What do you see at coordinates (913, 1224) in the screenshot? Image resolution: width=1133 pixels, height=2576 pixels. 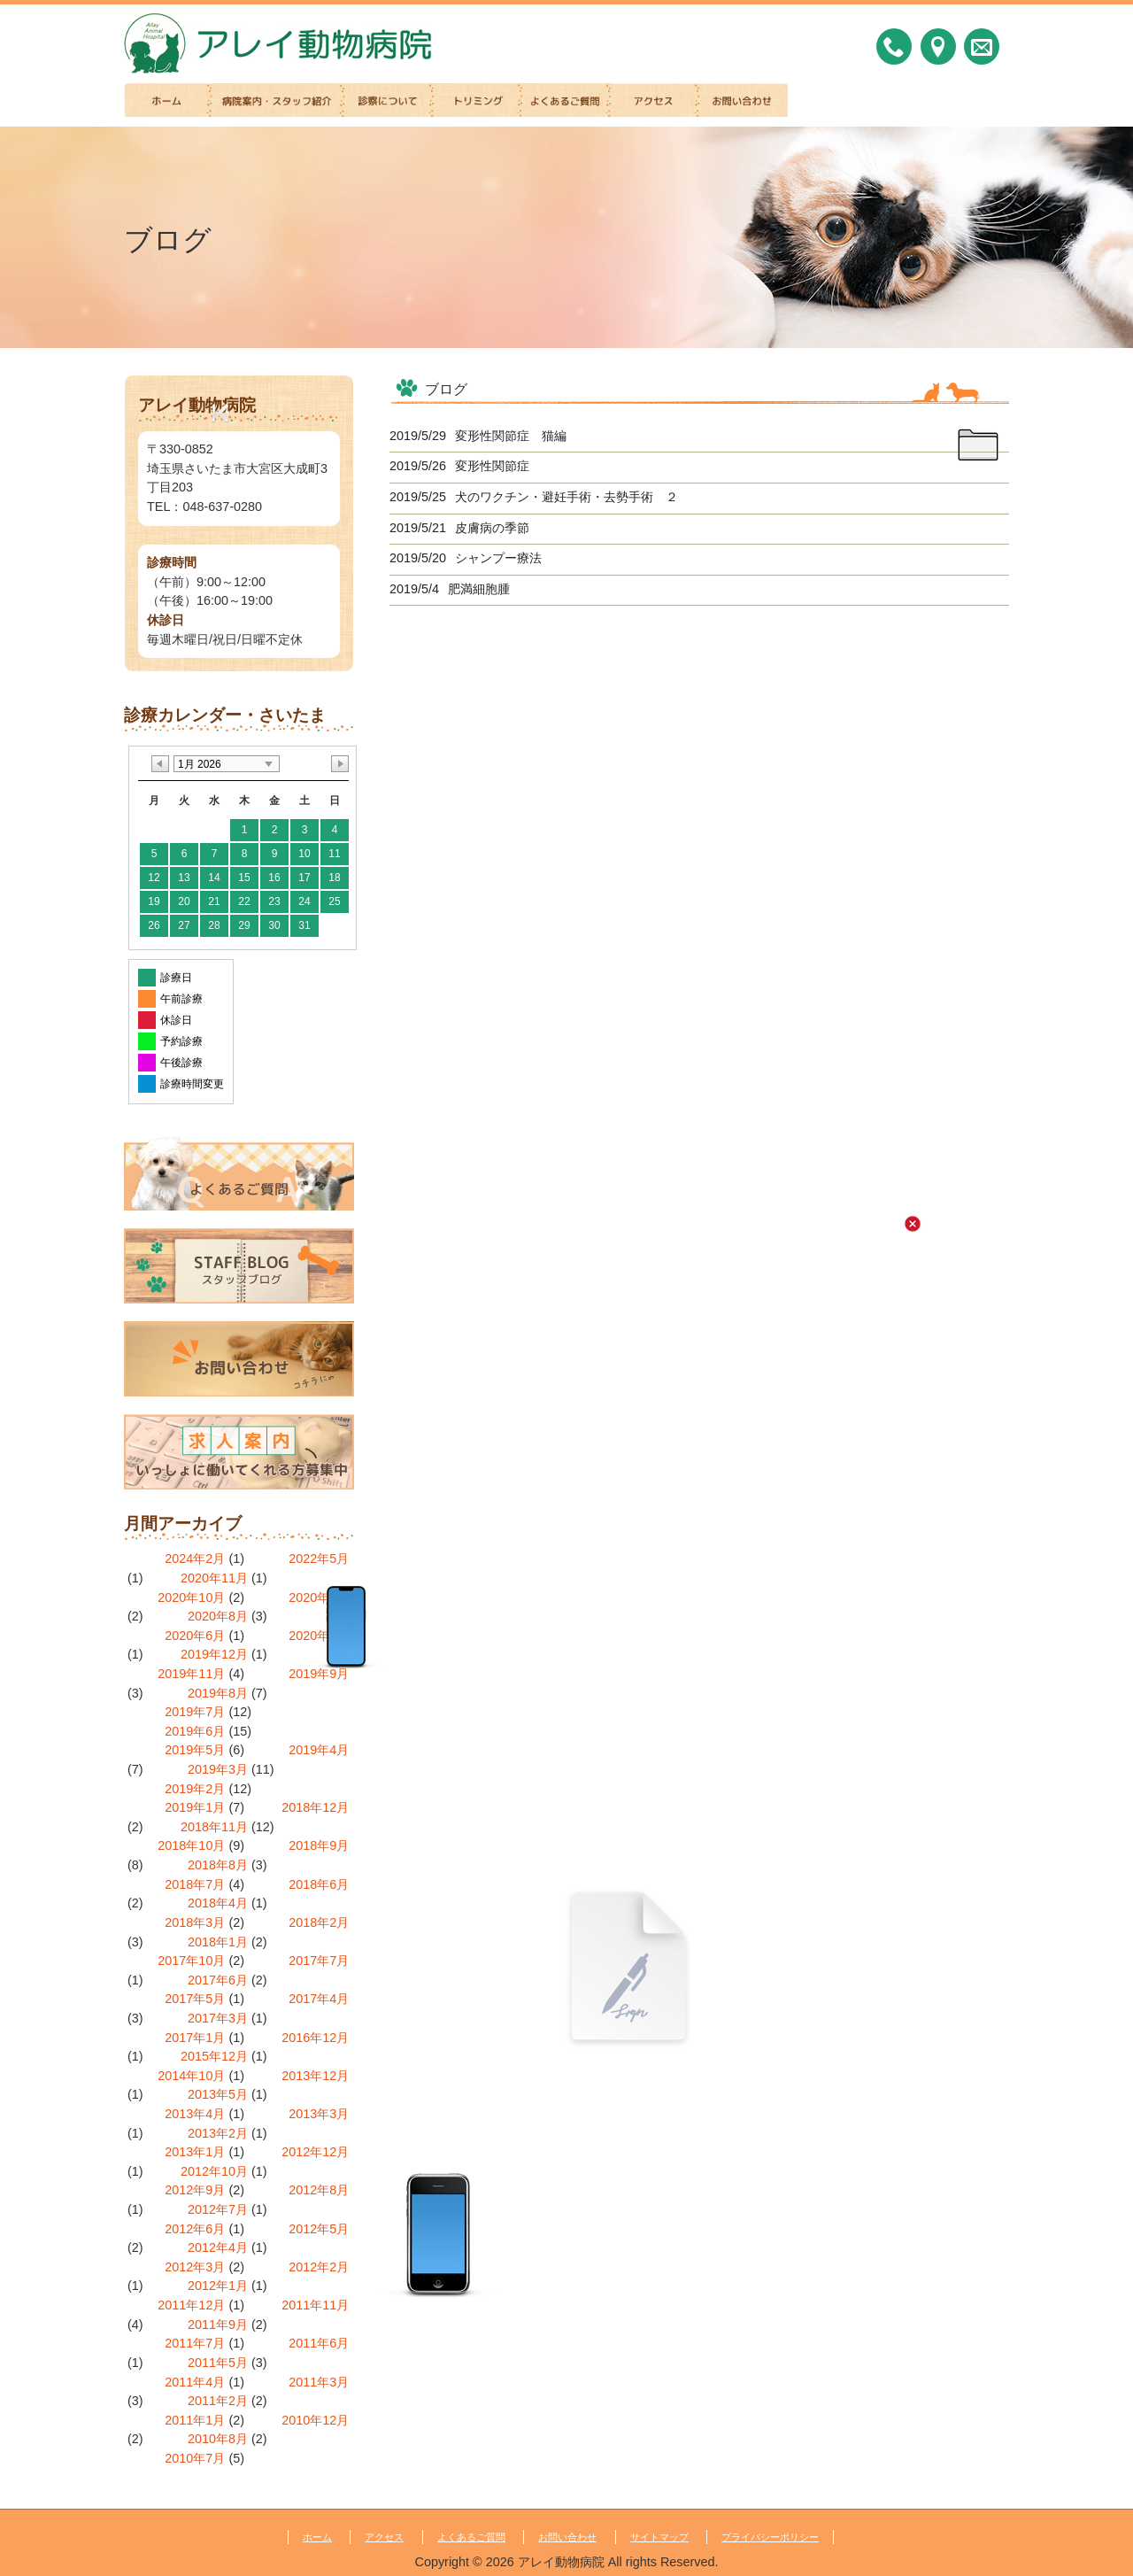 I see `close the current window or dialog` at bounding box center [913, 1224].